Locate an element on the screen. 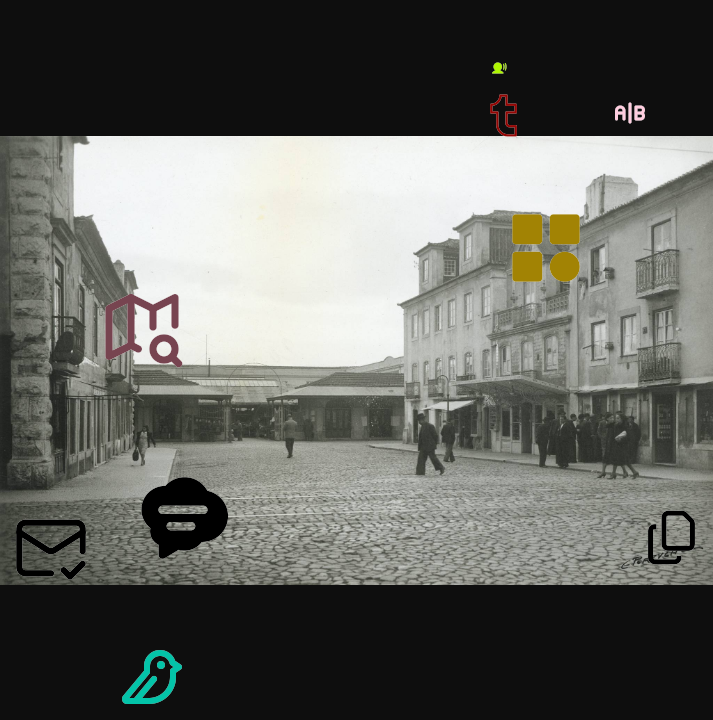 This screenshot has height=720, width=713. toggle between A/B testing variants is located at coordinates (630, 113).